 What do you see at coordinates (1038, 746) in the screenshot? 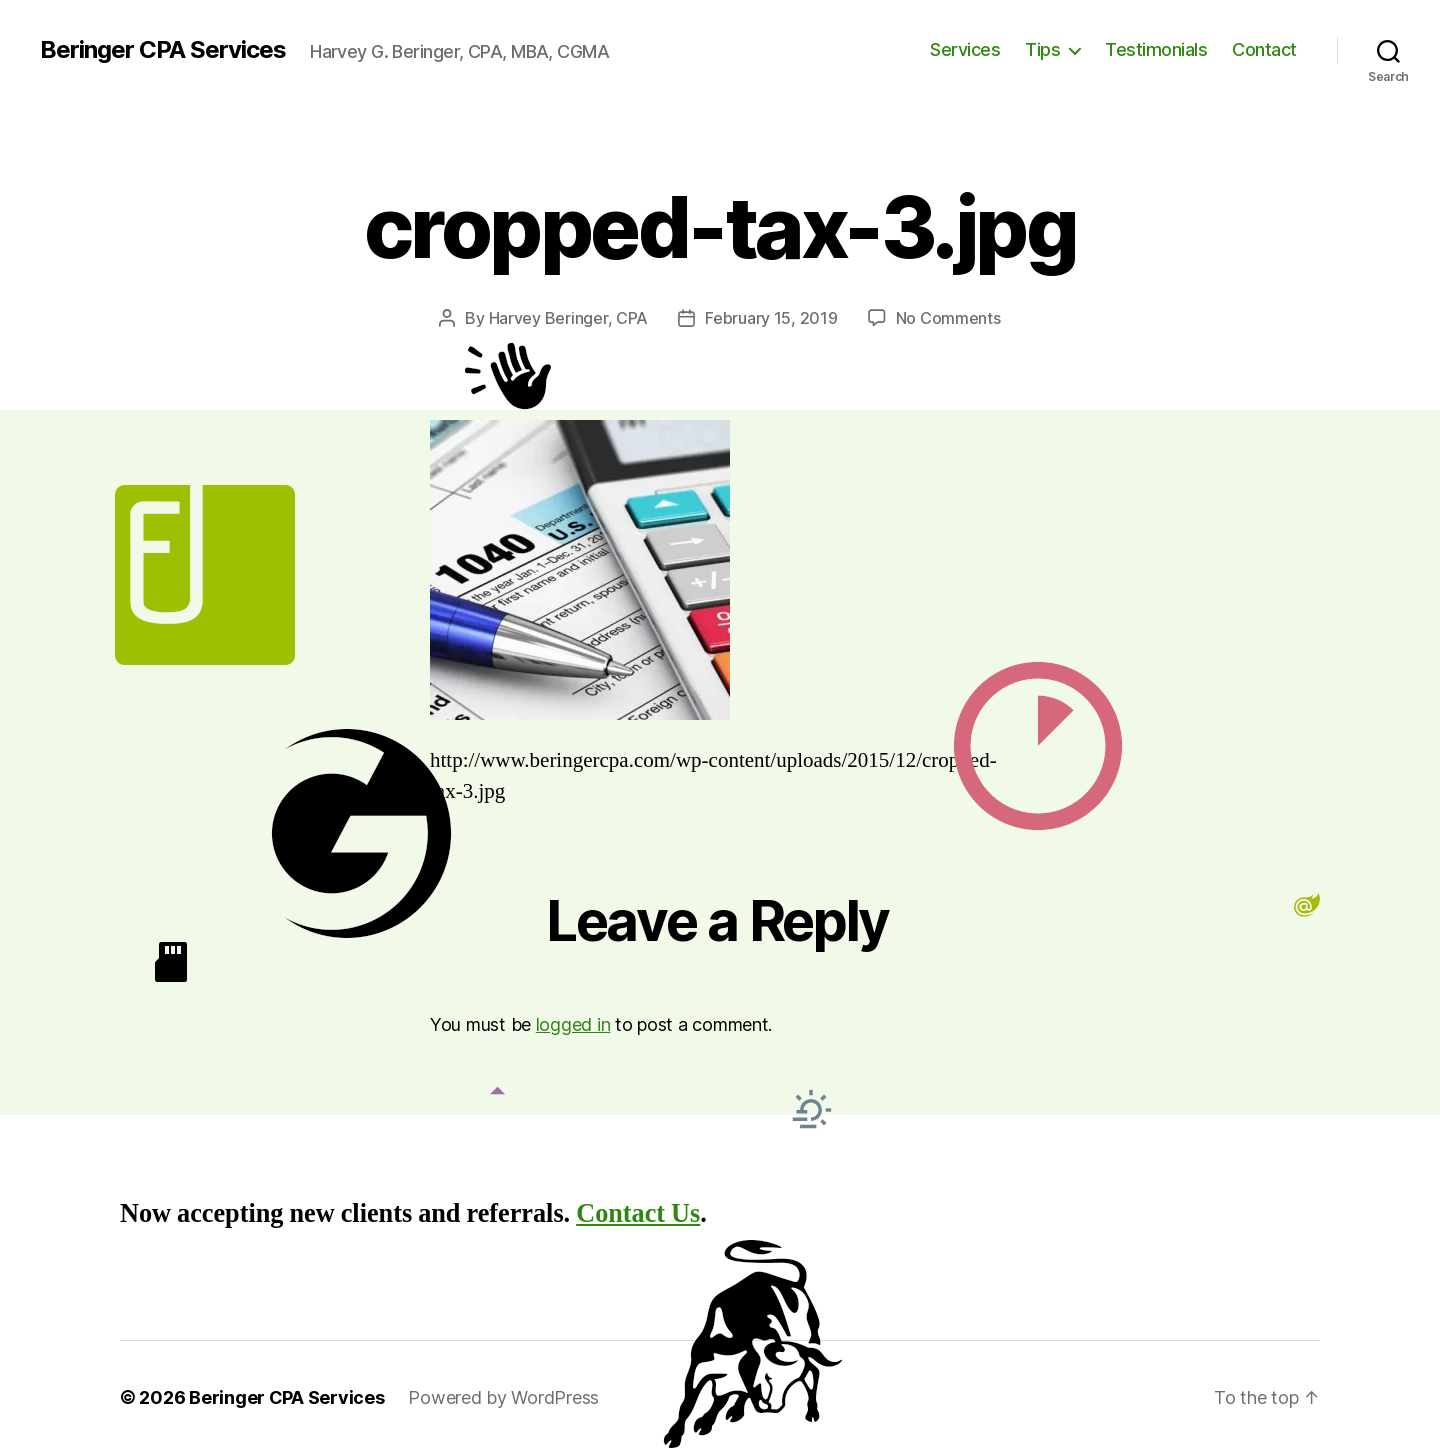
I see `indicates 25% progress or completion status` at bounding box center [1038, 746].